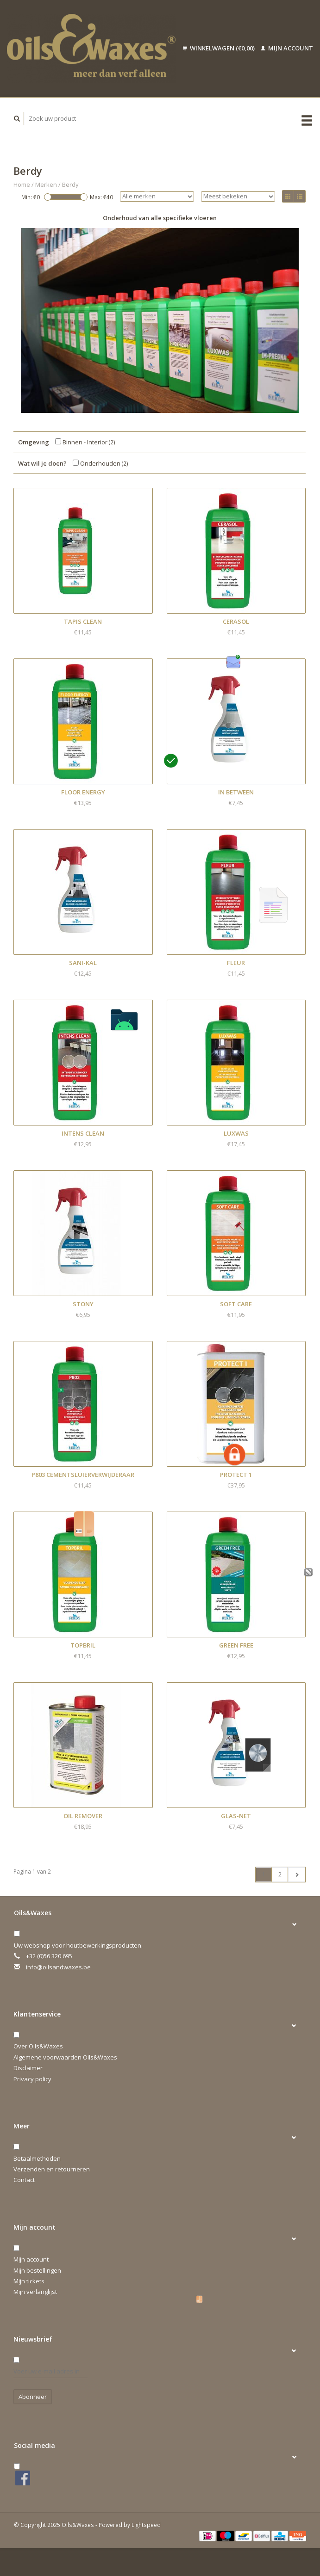  Describe the element at coordinates (147, 196) in the screenshot. I see `access your media library` at that location.